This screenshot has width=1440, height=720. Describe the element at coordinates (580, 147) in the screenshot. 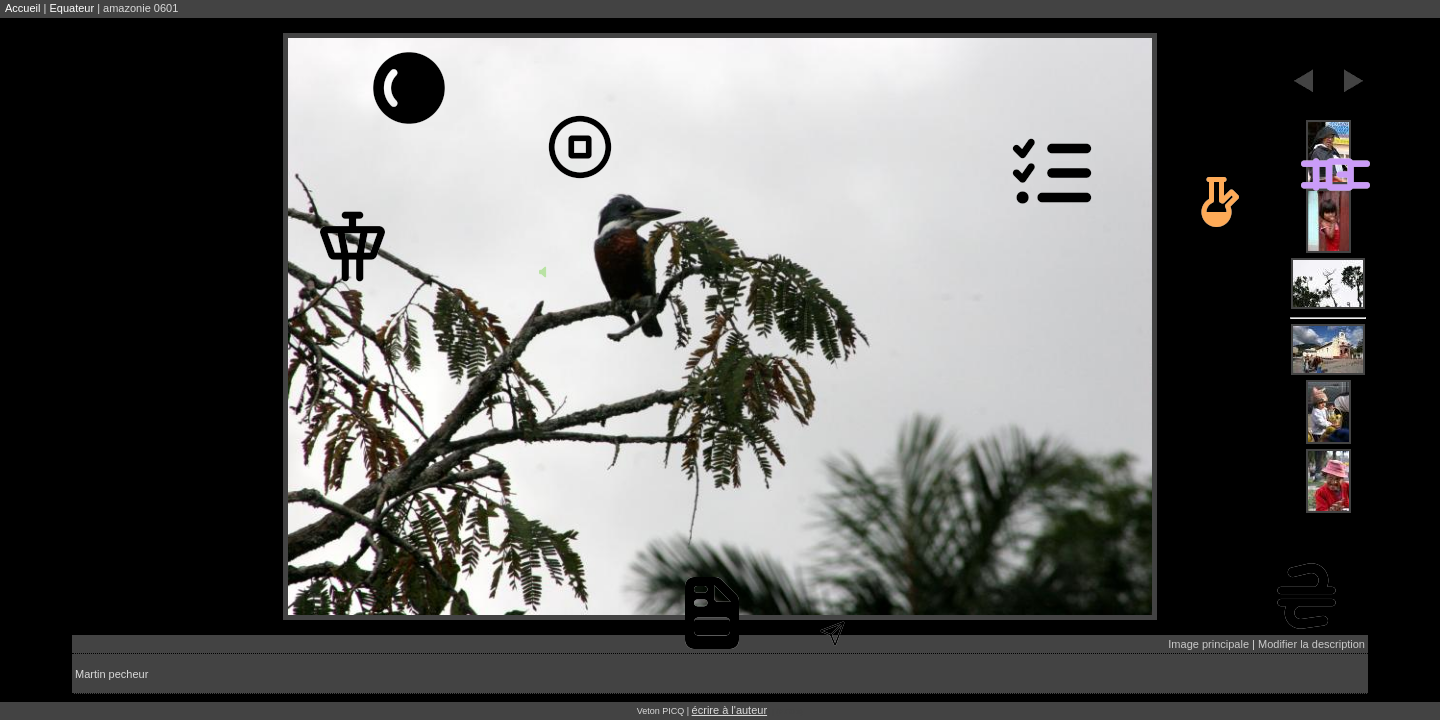

I see `stop media playback` at that location.